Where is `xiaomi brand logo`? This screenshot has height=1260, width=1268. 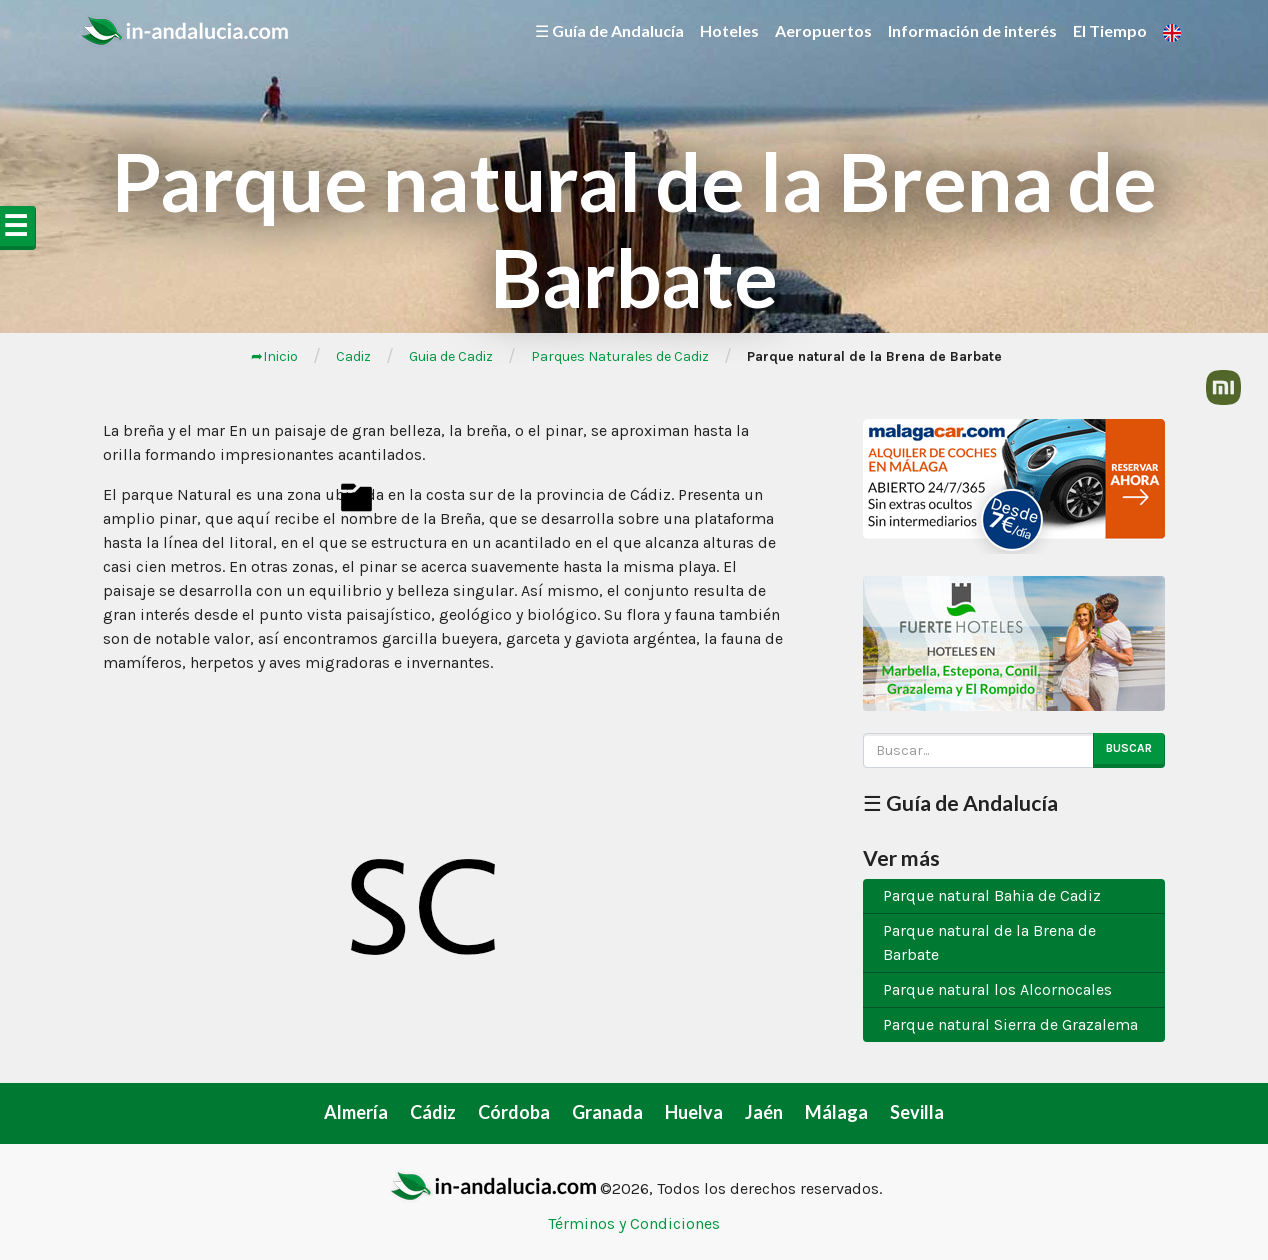
xiaomi brand logo is located at coordinates (1223, 387).